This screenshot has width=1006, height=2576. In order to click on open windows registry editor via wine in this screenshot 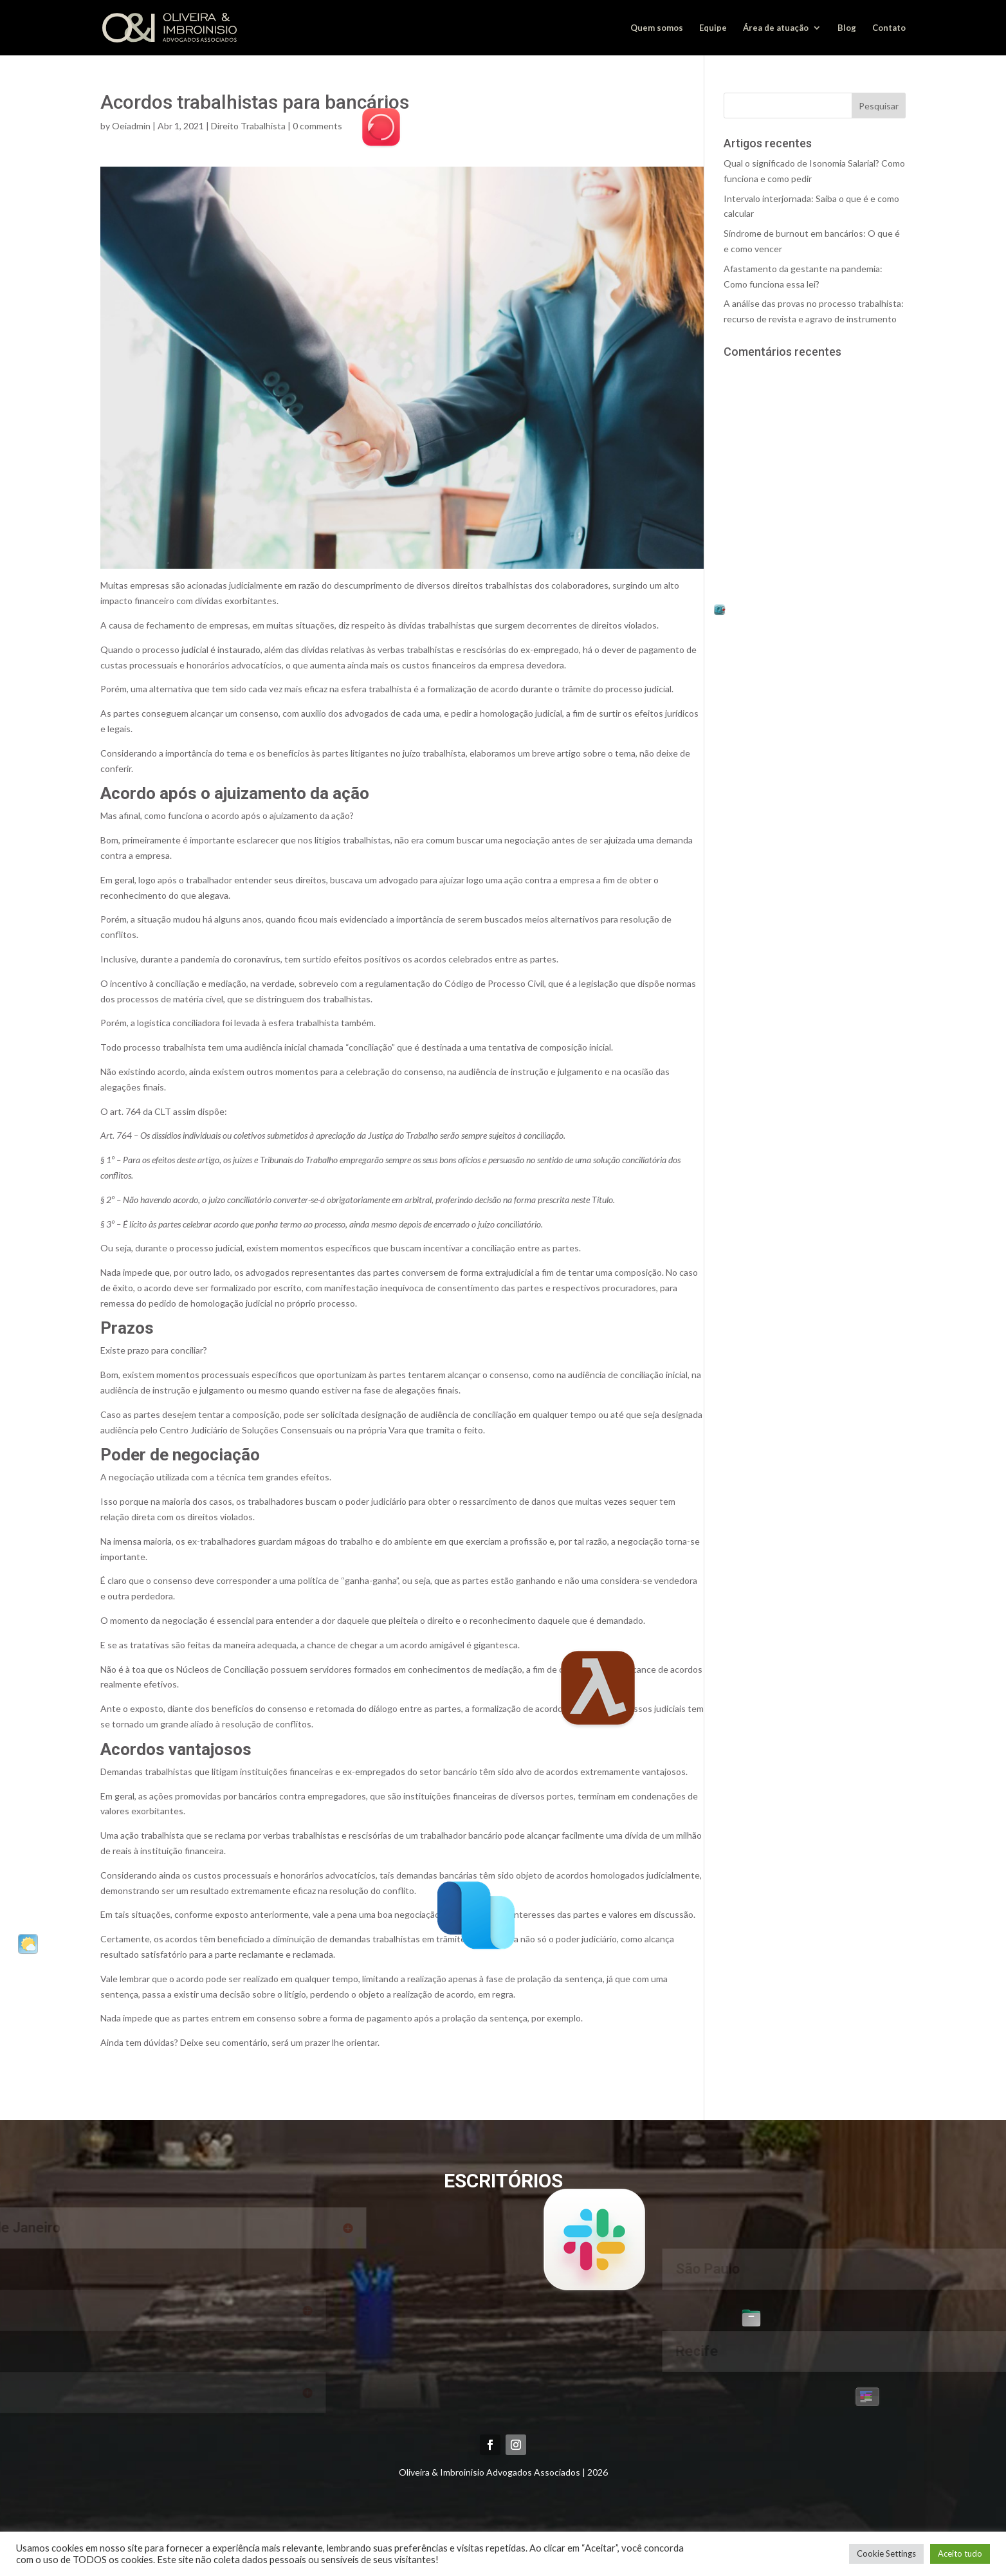, I will do `click(719, 609)`.